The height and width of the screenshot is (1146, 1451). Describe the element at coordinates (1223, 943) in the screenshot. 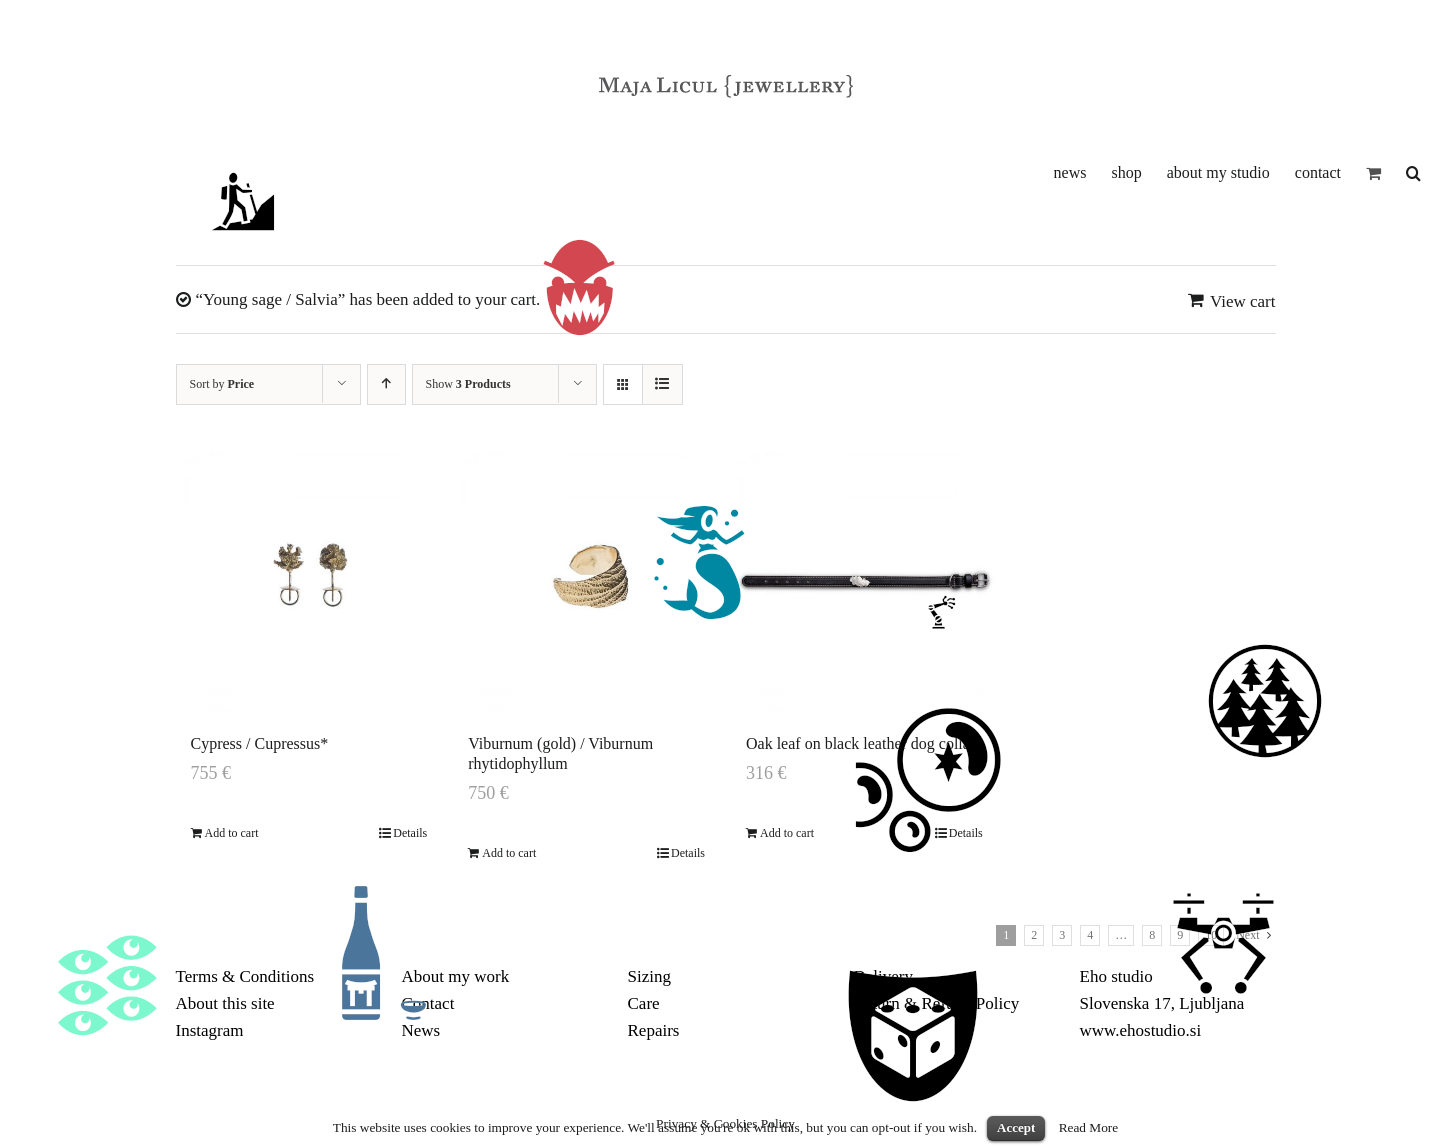

I see `track your drone delivery status` at that location.